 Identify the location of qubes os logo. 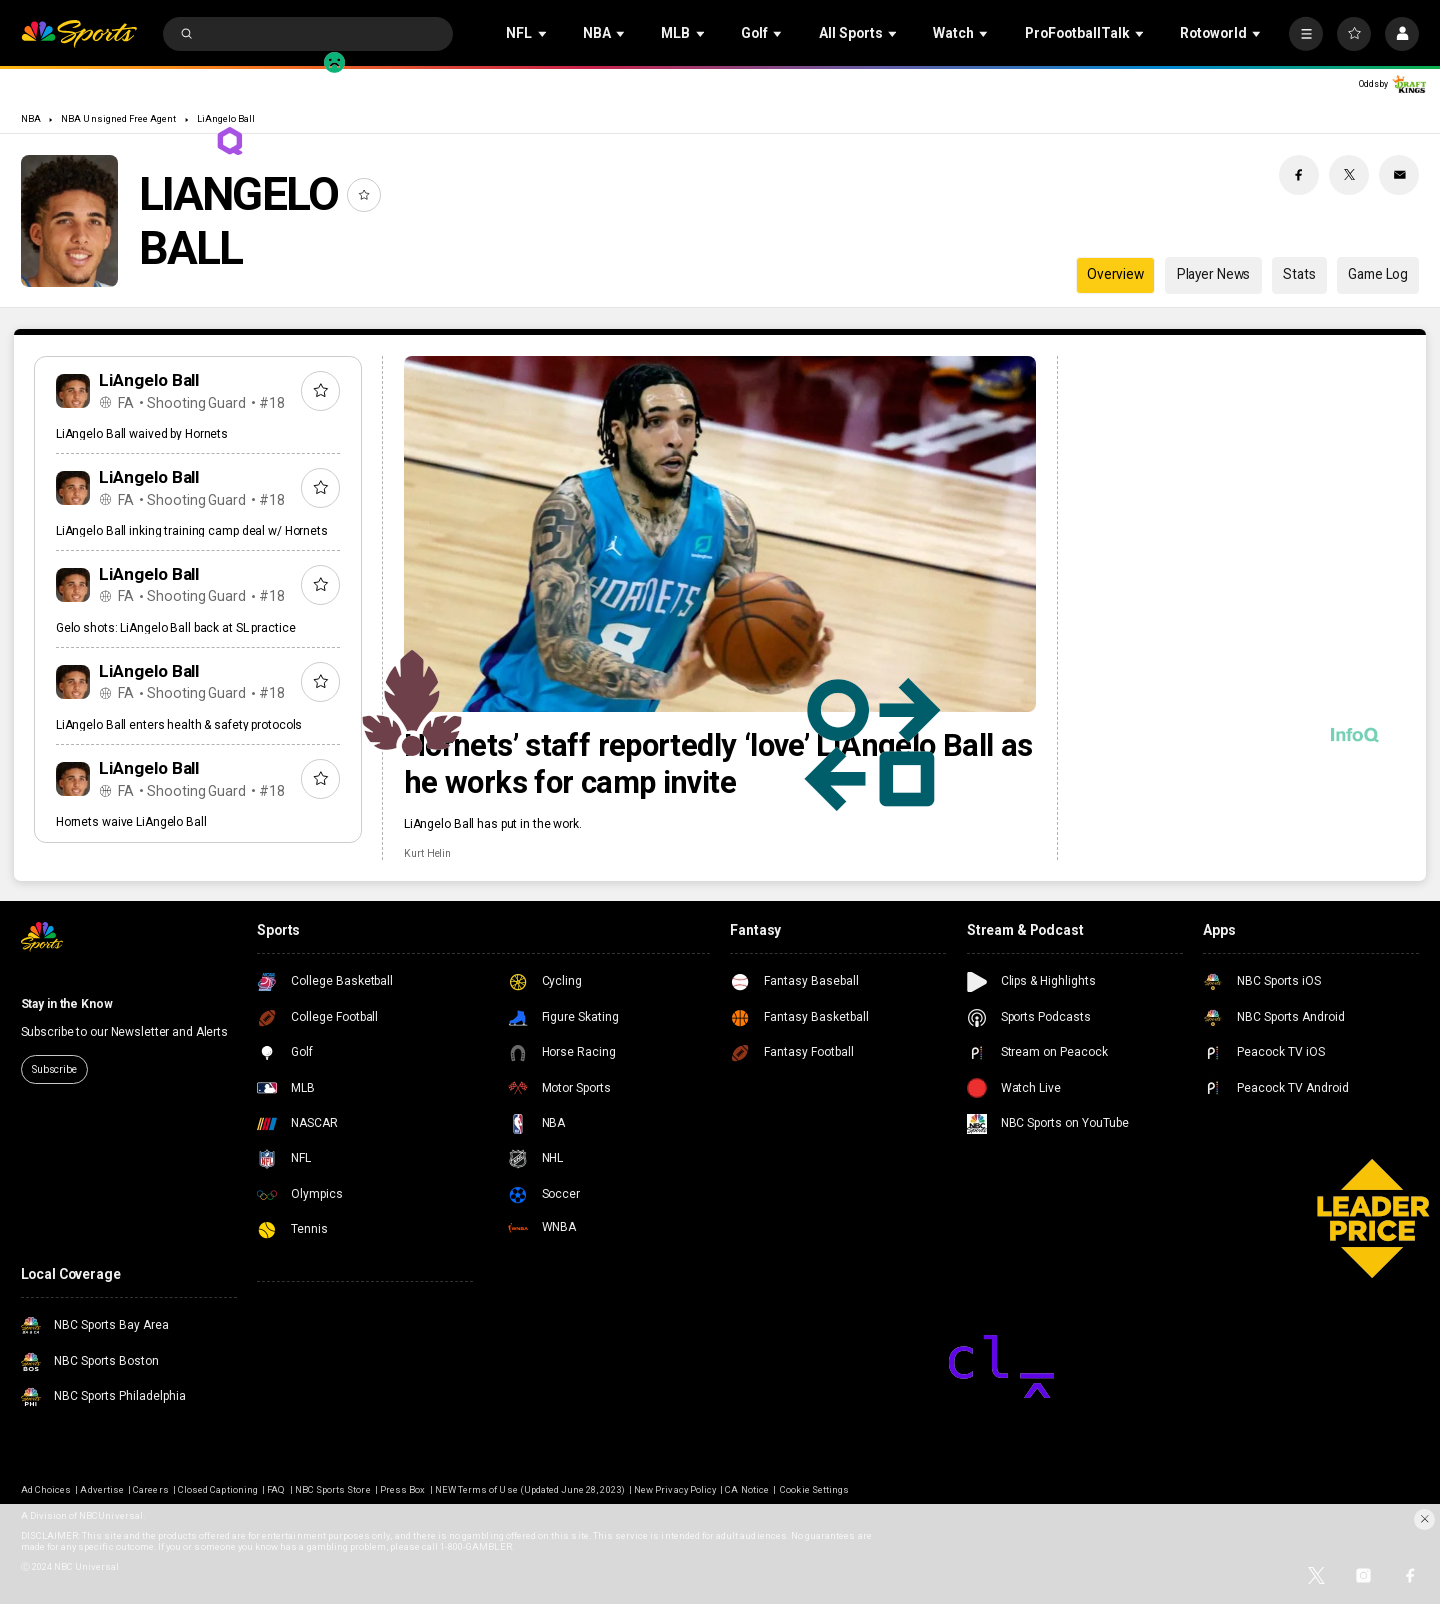
(230, 141).